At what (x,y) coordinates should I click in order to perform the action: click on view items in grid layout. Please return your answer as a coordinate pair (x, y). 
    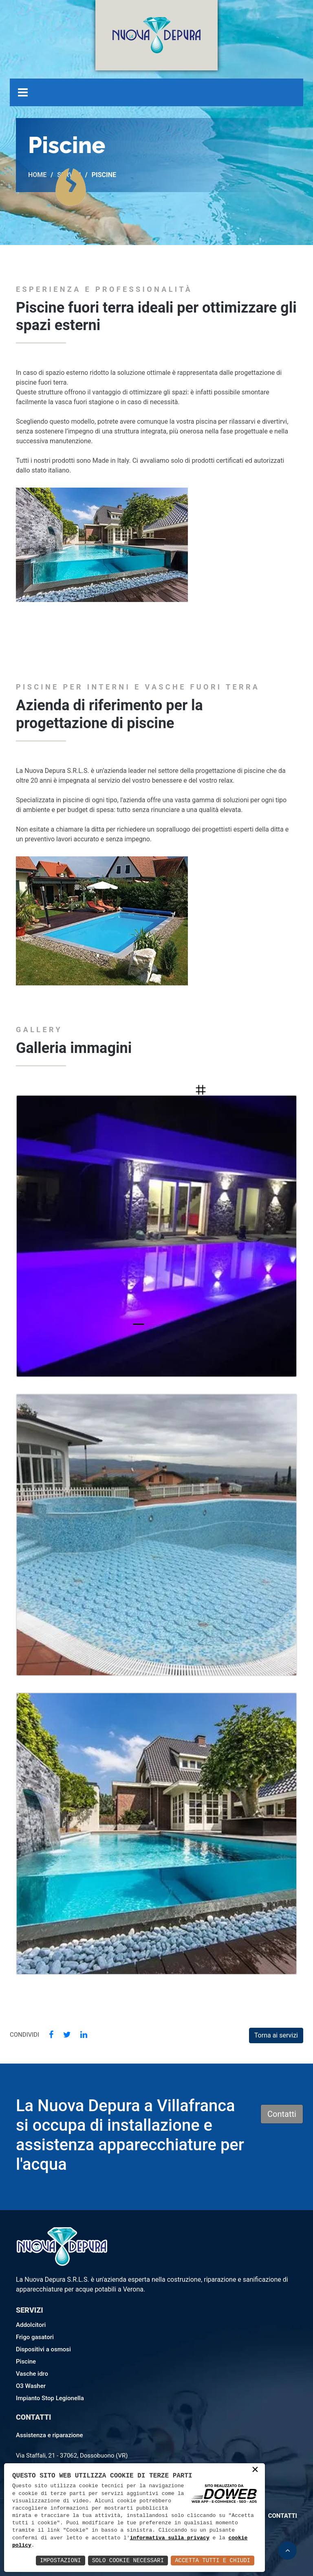
    Looking at the image, I should click on (201, 1090).